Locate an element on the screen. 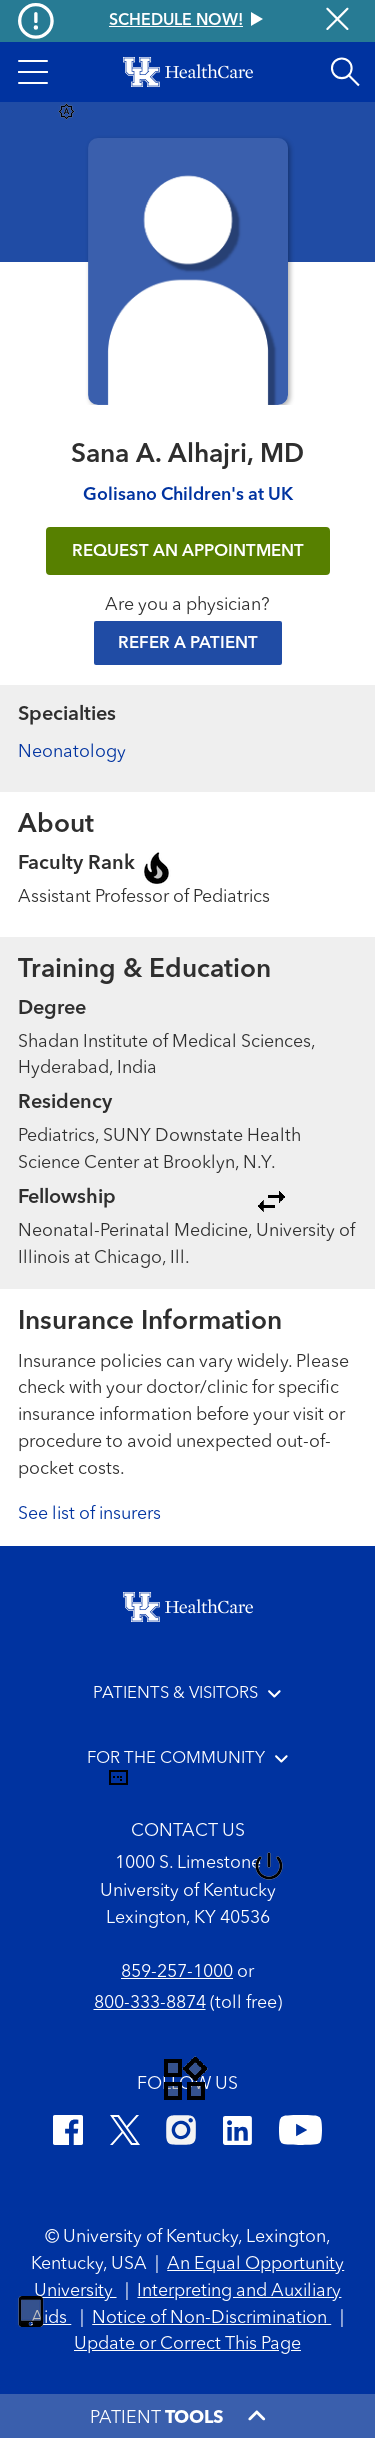 The width and height of the screenshot is (375, 2438). adjust image aspect ratio settings is located at coordinates (118, 1777).